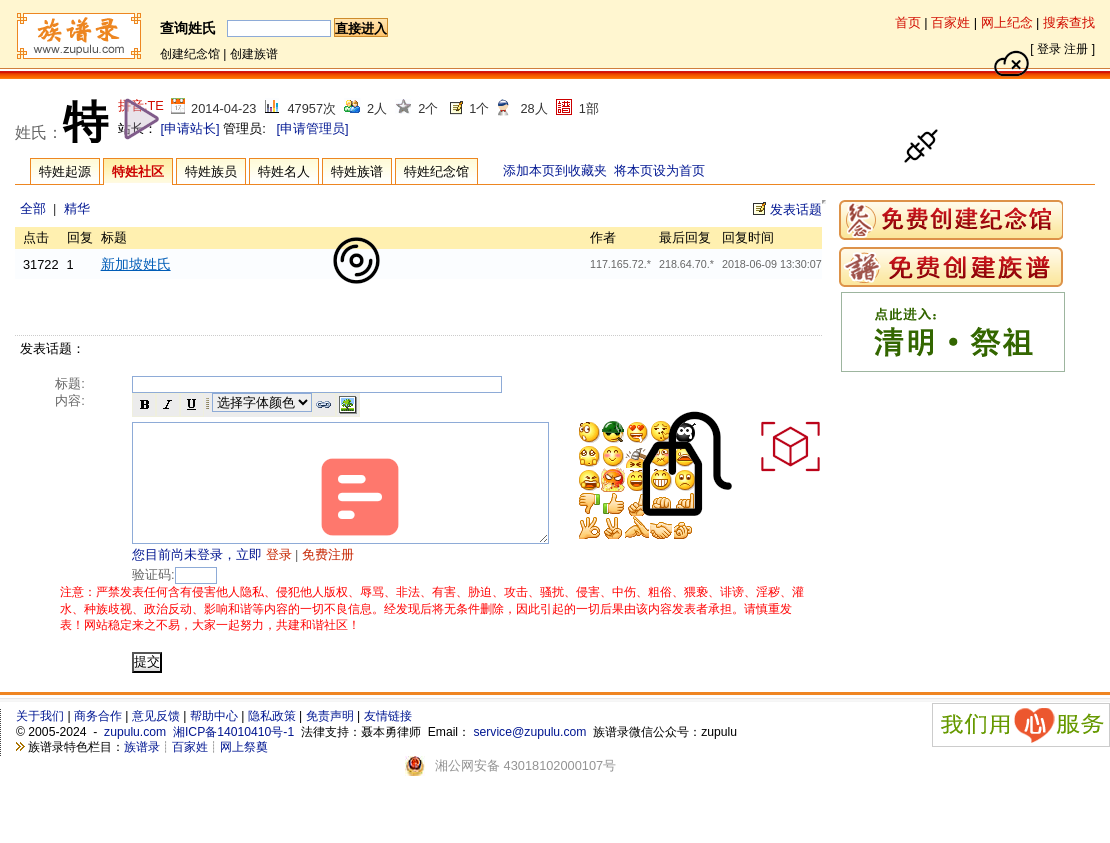 This screenshot has height=843, width=1110. I want to click on play or browse music library, so click(356, 260).